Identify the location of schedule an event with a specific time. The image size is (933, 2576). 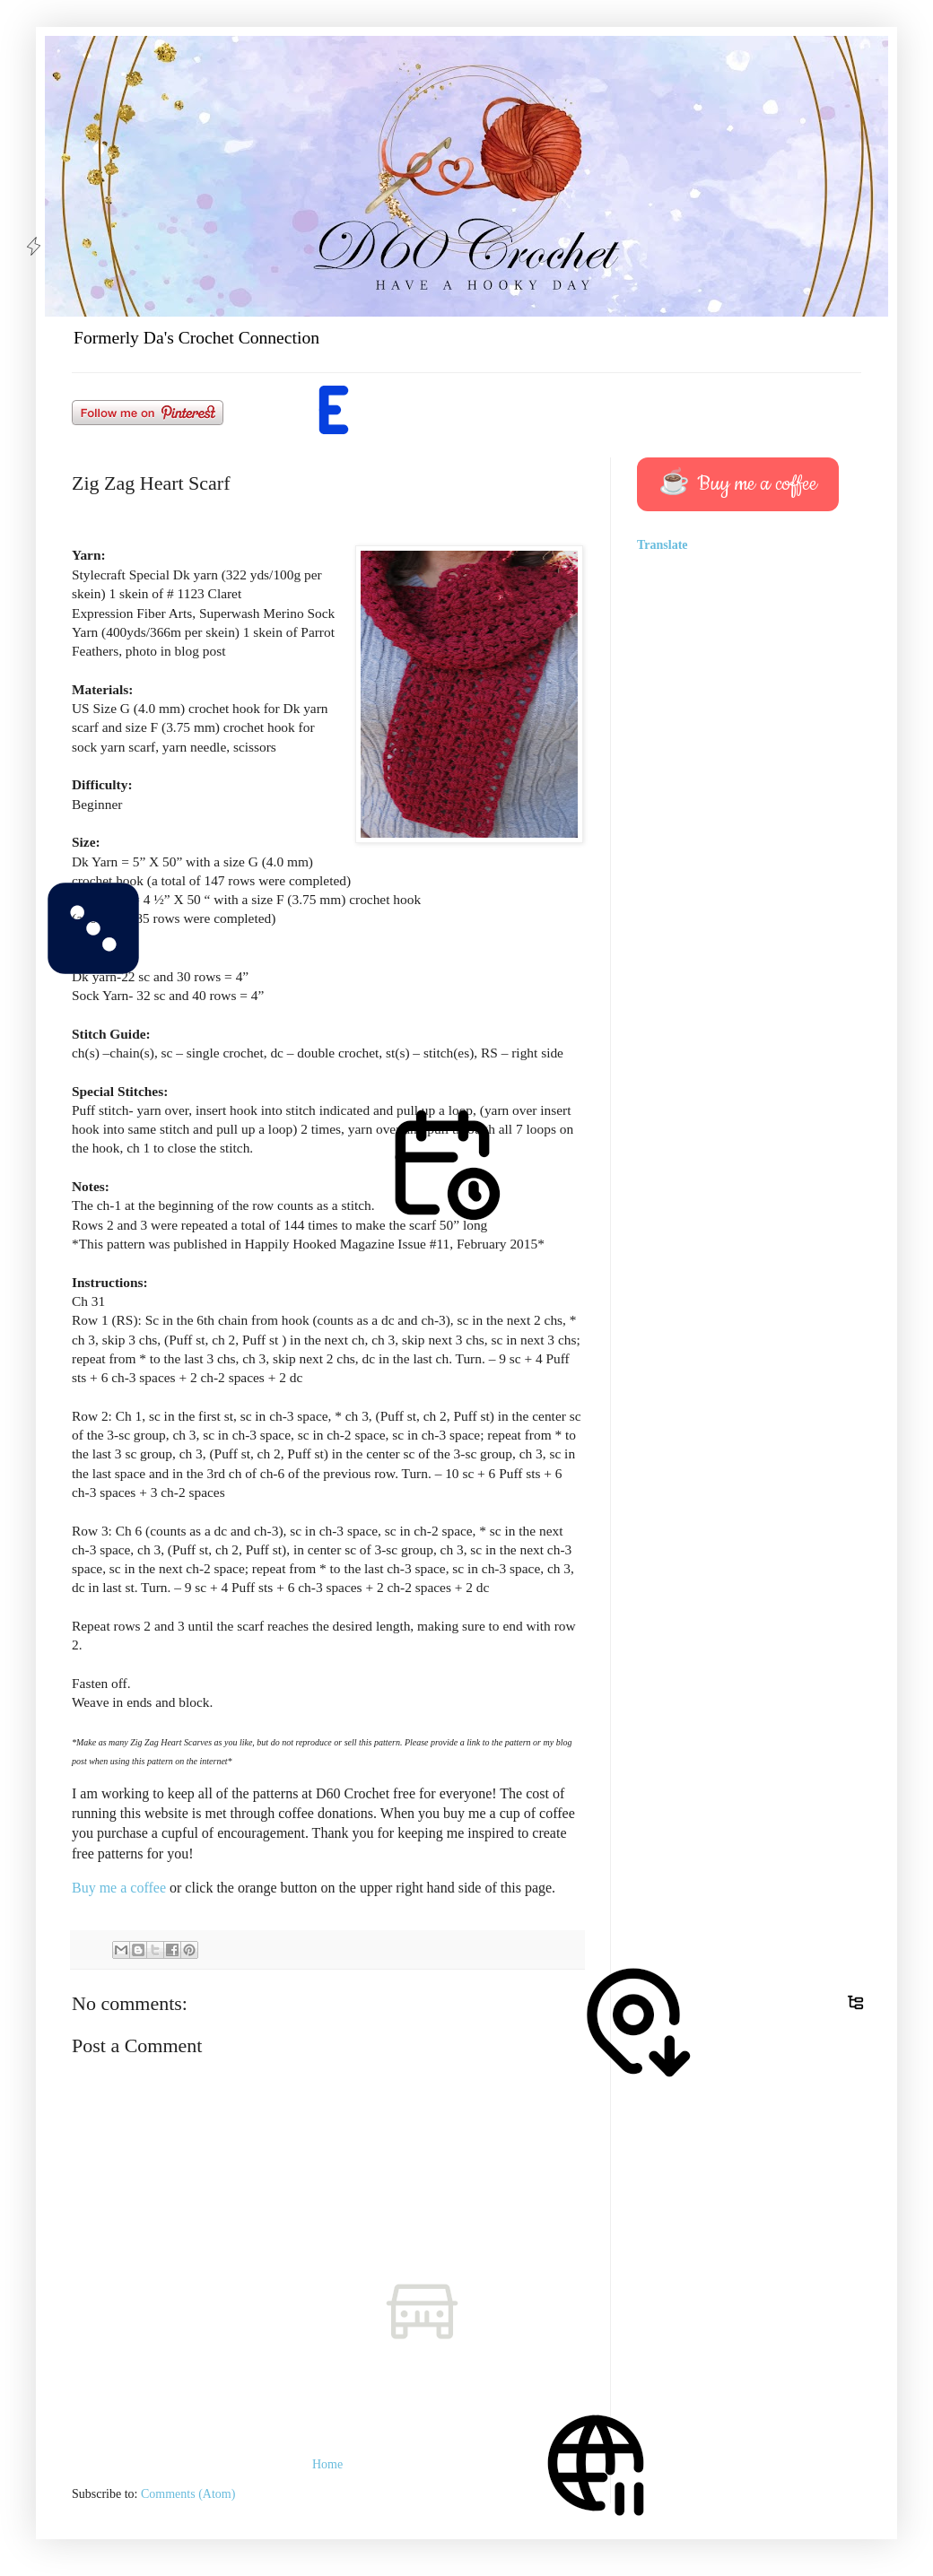
(442, 1162).